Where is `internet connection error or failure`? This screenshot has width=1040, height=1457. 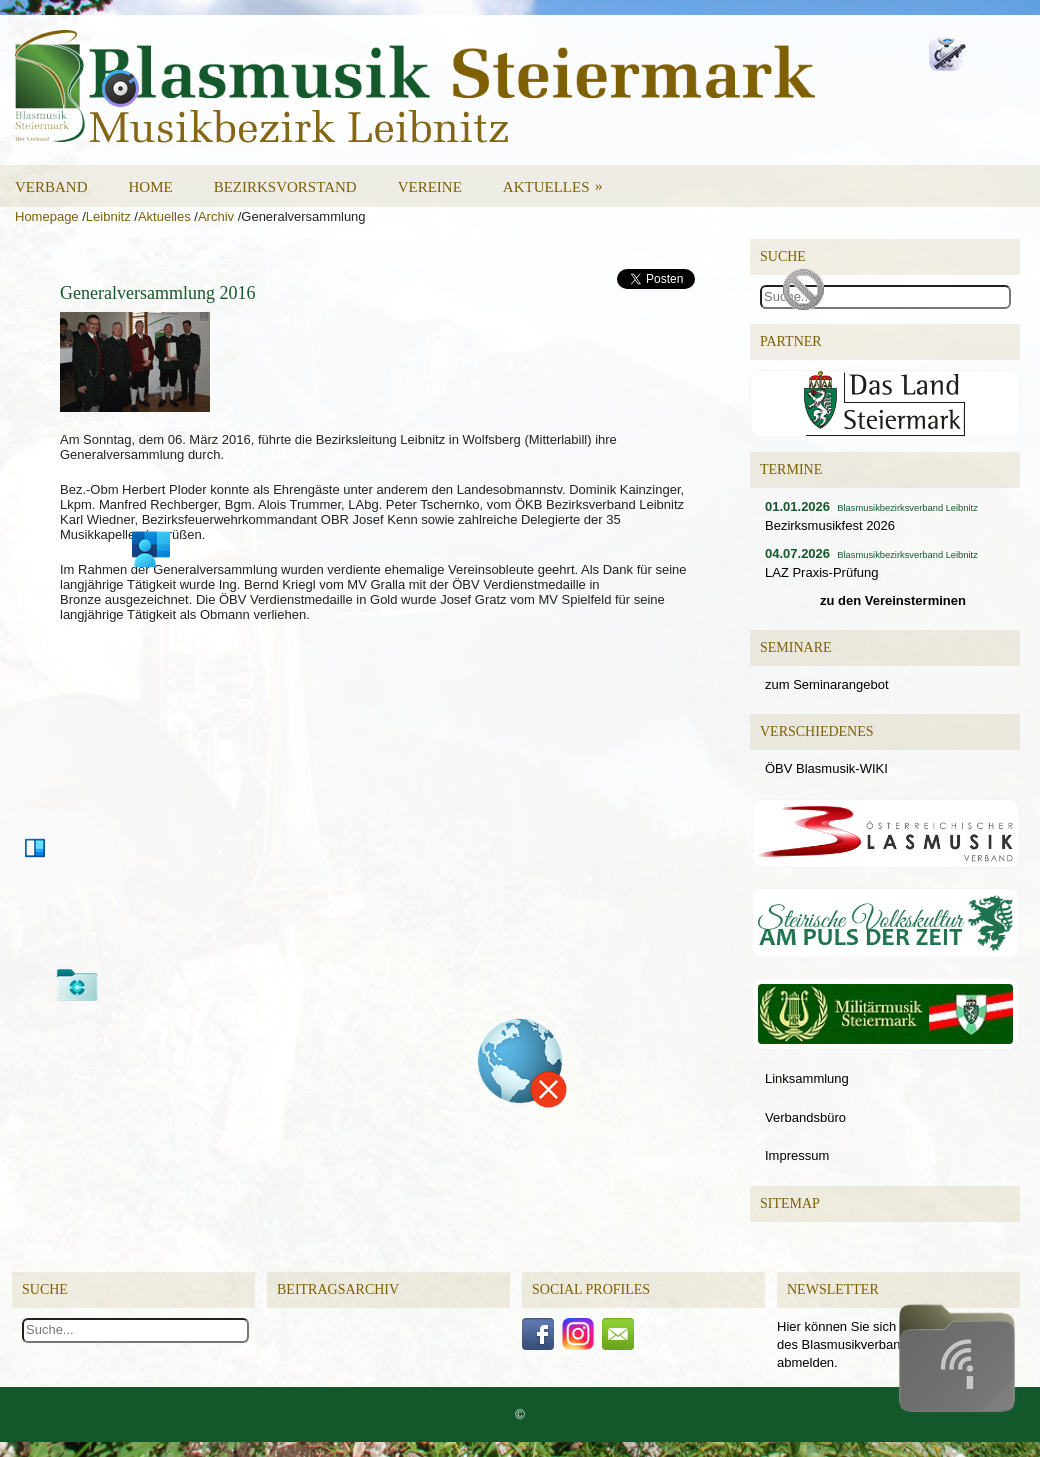 internet connection error or failure is located at coordinates (520, 1061).